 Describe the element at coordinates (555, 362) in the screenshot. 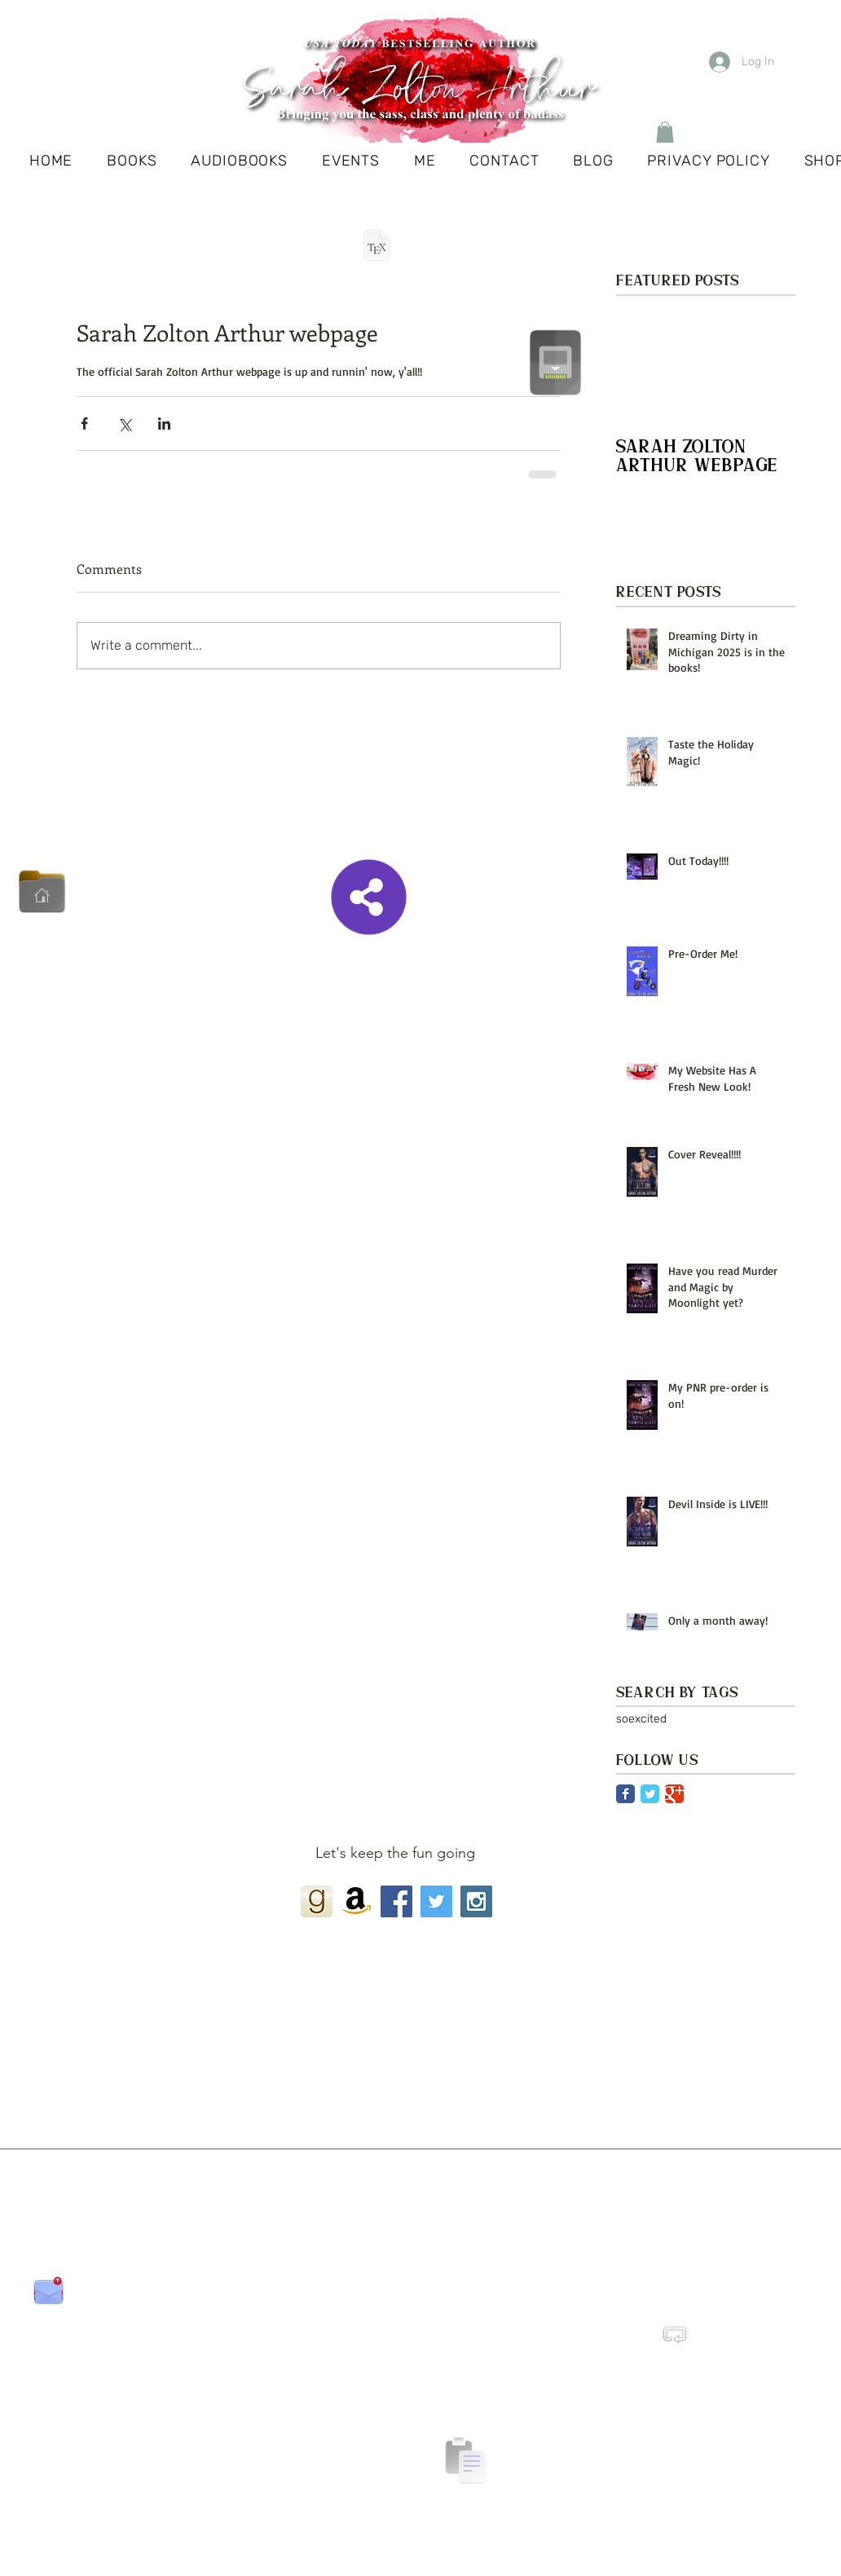

I see `gameboy ROM file type indicator` at that location.